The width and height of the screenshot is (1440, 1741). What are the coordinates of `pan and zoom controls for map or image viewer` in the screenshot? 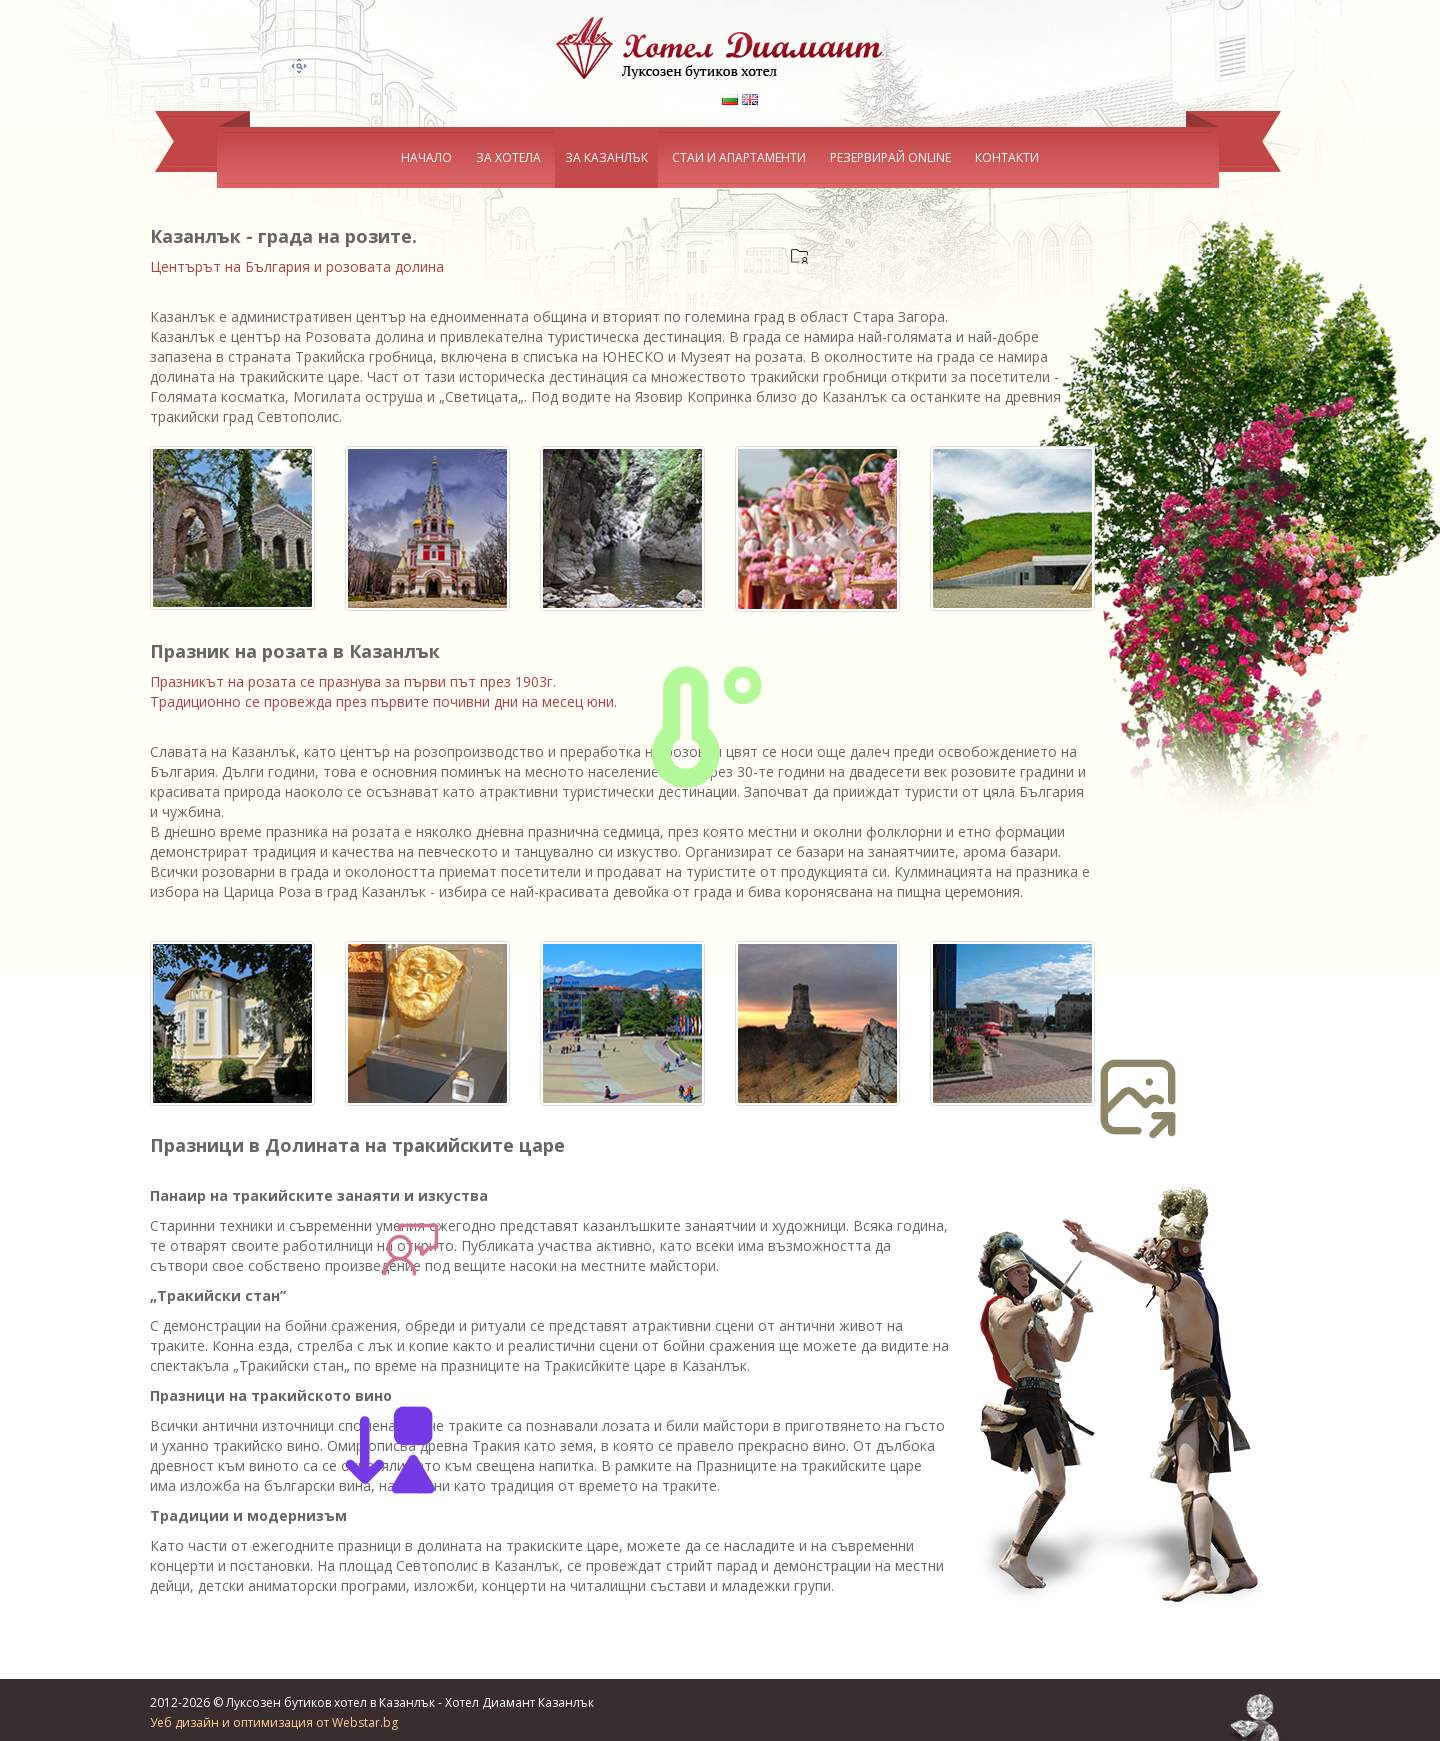 It's located at (299, 66).